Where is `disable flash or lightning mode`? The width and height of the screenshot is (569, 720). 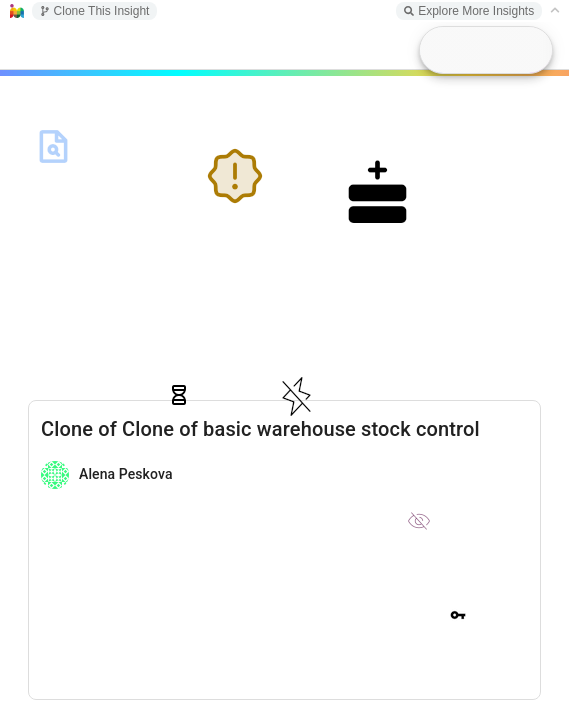 disable flash or lightning mode is located at coordinates (296, 396).